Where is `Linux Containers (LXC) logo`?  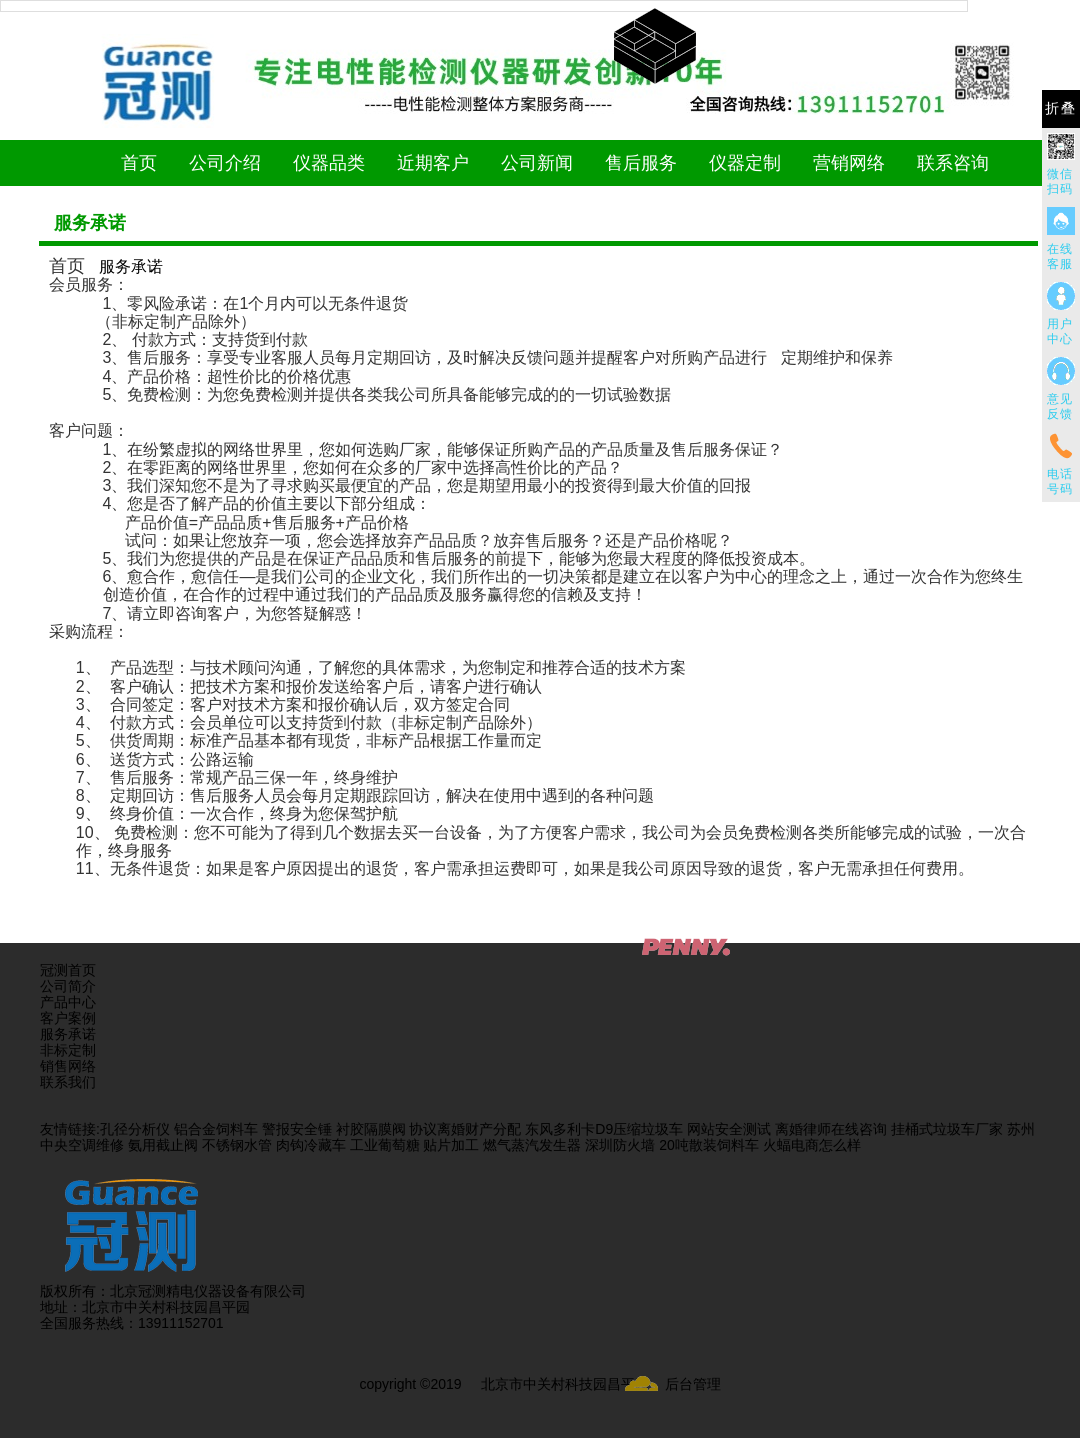
Linux Containers (LXC) logo is located at coordinates (655, 46).